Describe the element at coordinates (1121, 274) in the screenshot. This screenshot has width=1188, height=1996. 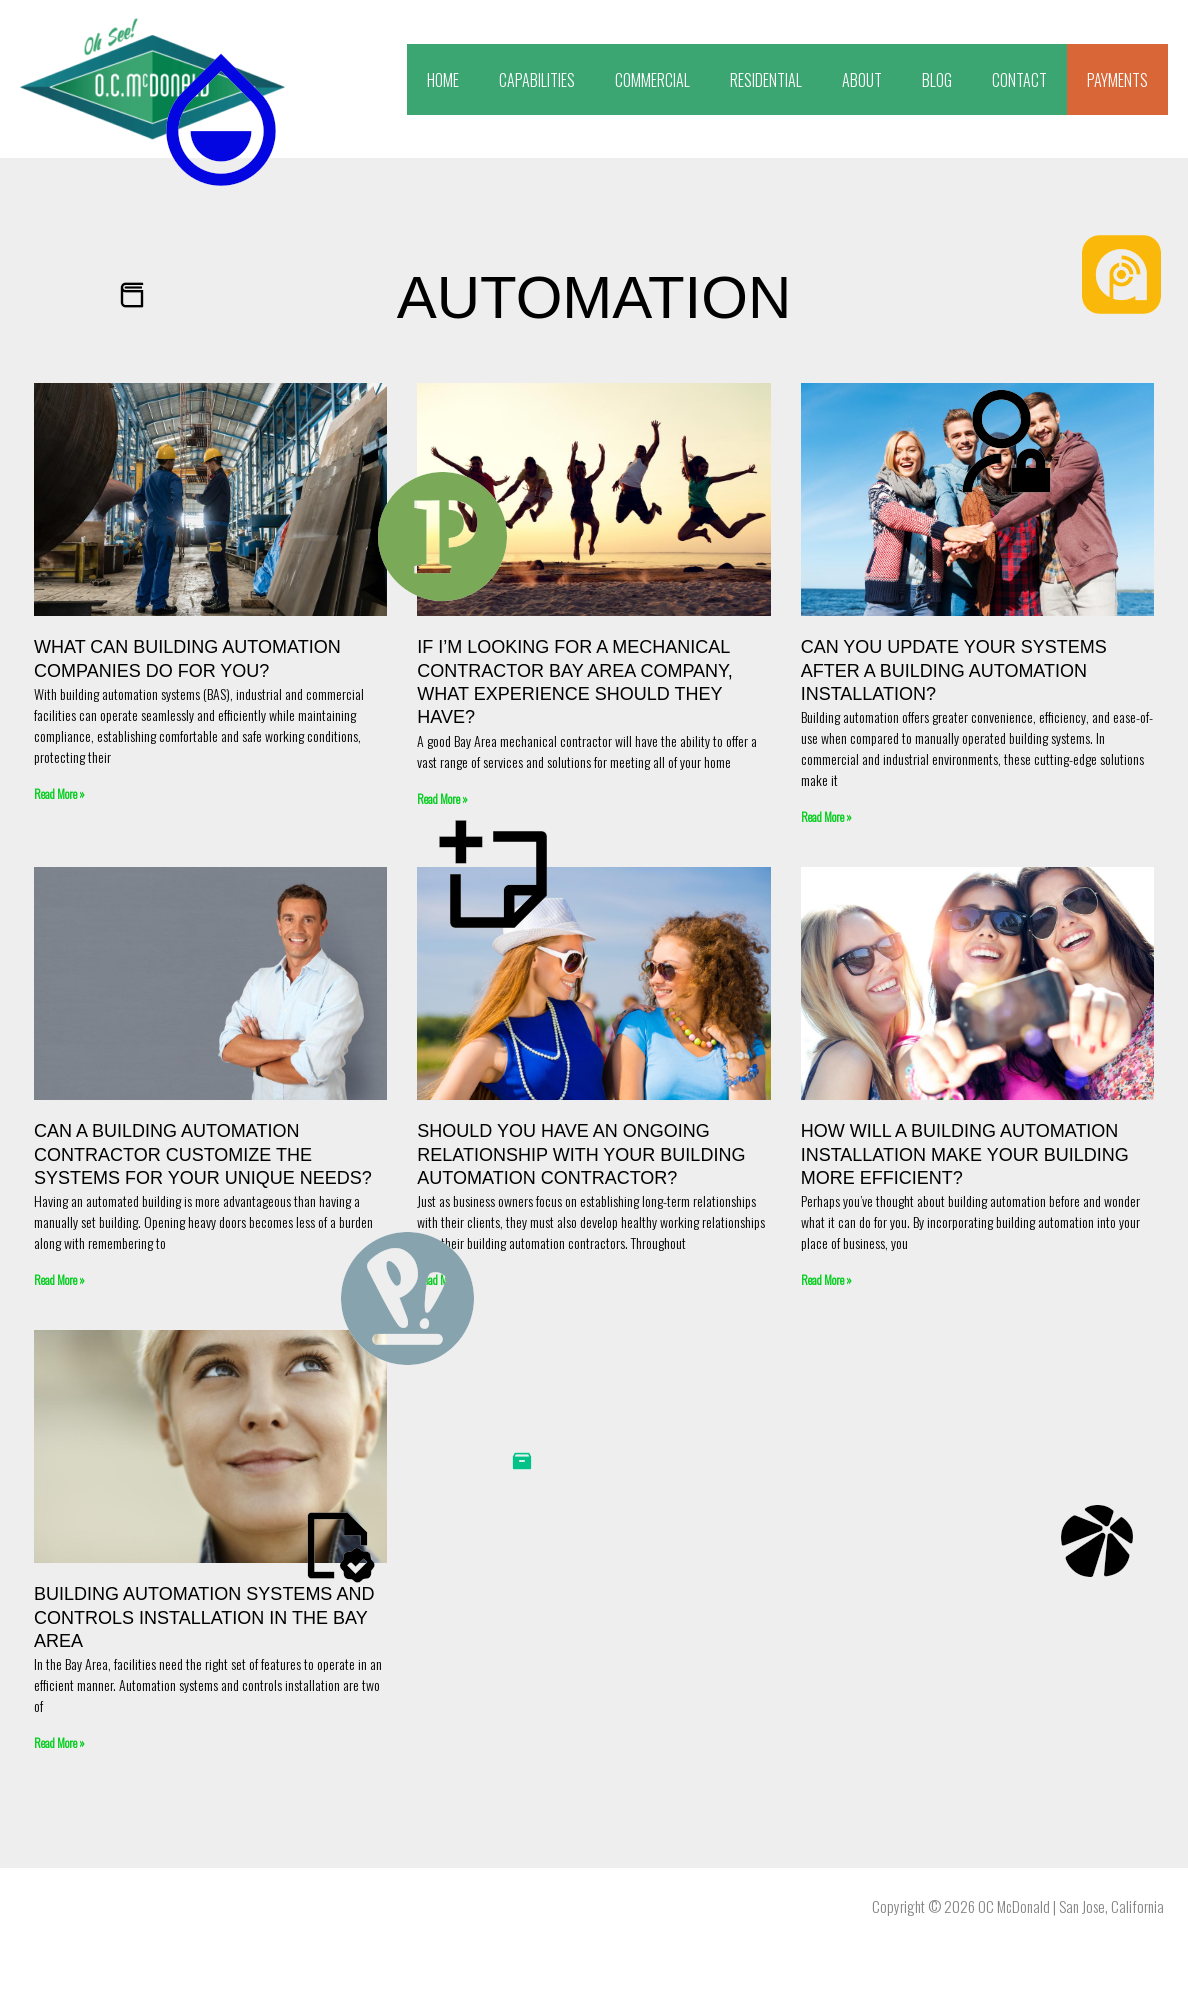
I see `open Podcast Addict app` at that location.